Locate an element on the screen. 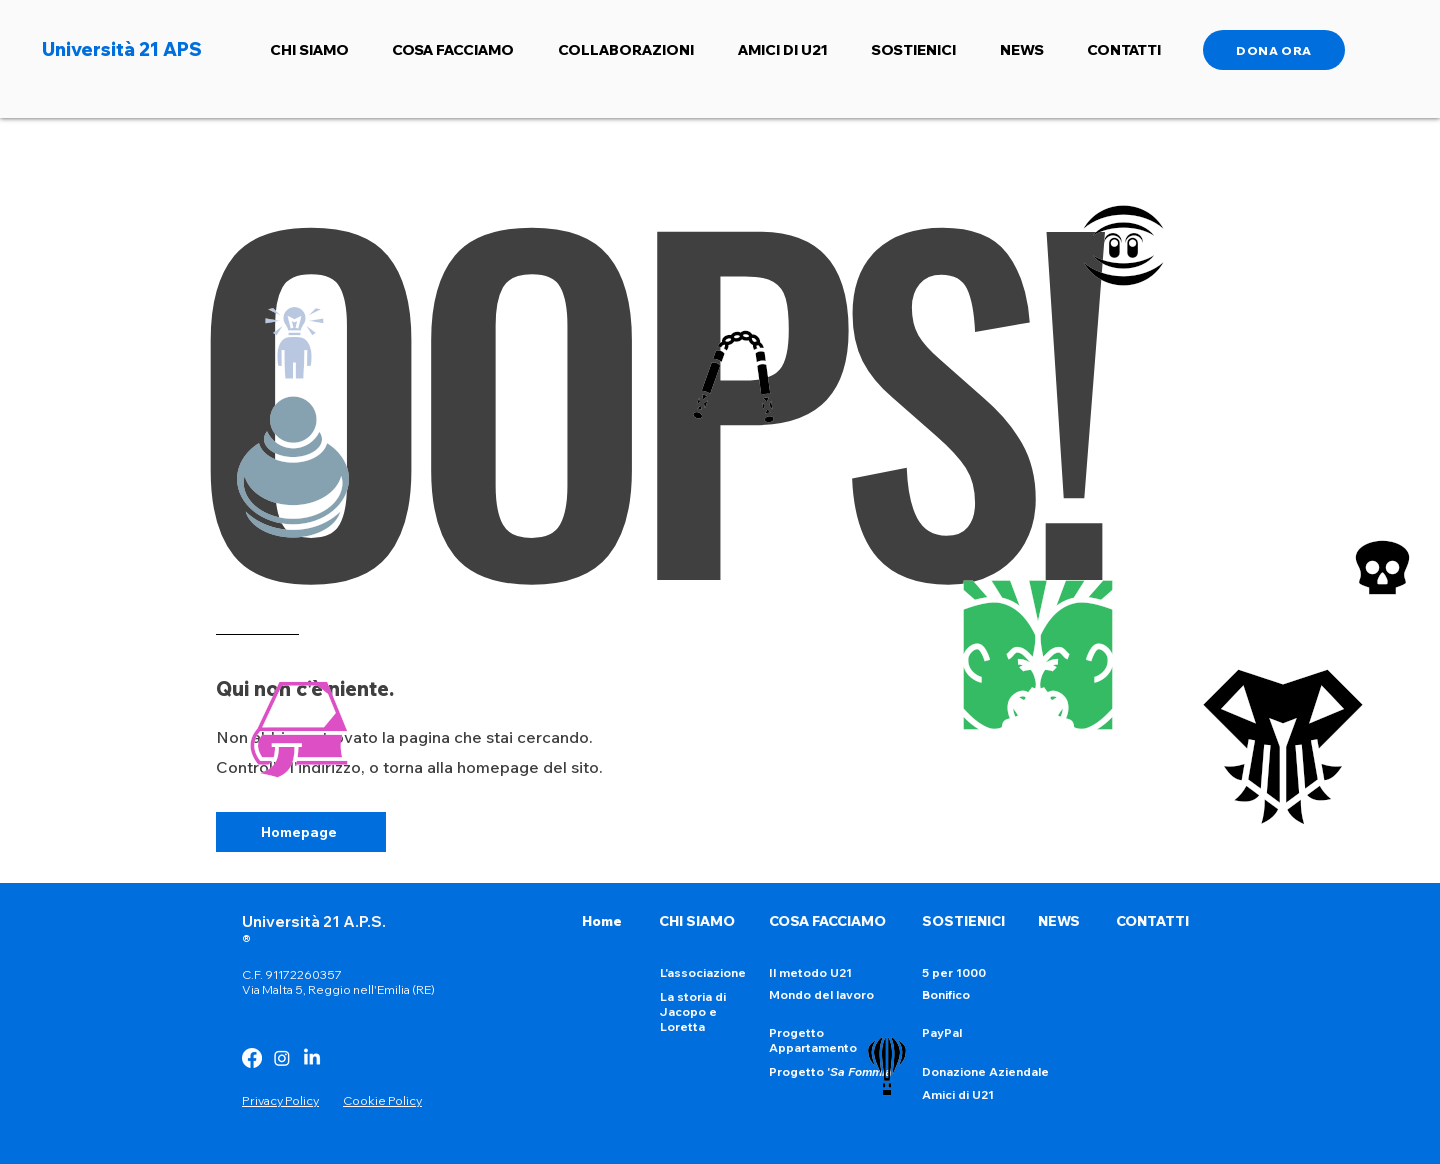 The height and width of the screenshot is (1164, 1440). access travel or adventure features is located at coordinates (887, 1066).